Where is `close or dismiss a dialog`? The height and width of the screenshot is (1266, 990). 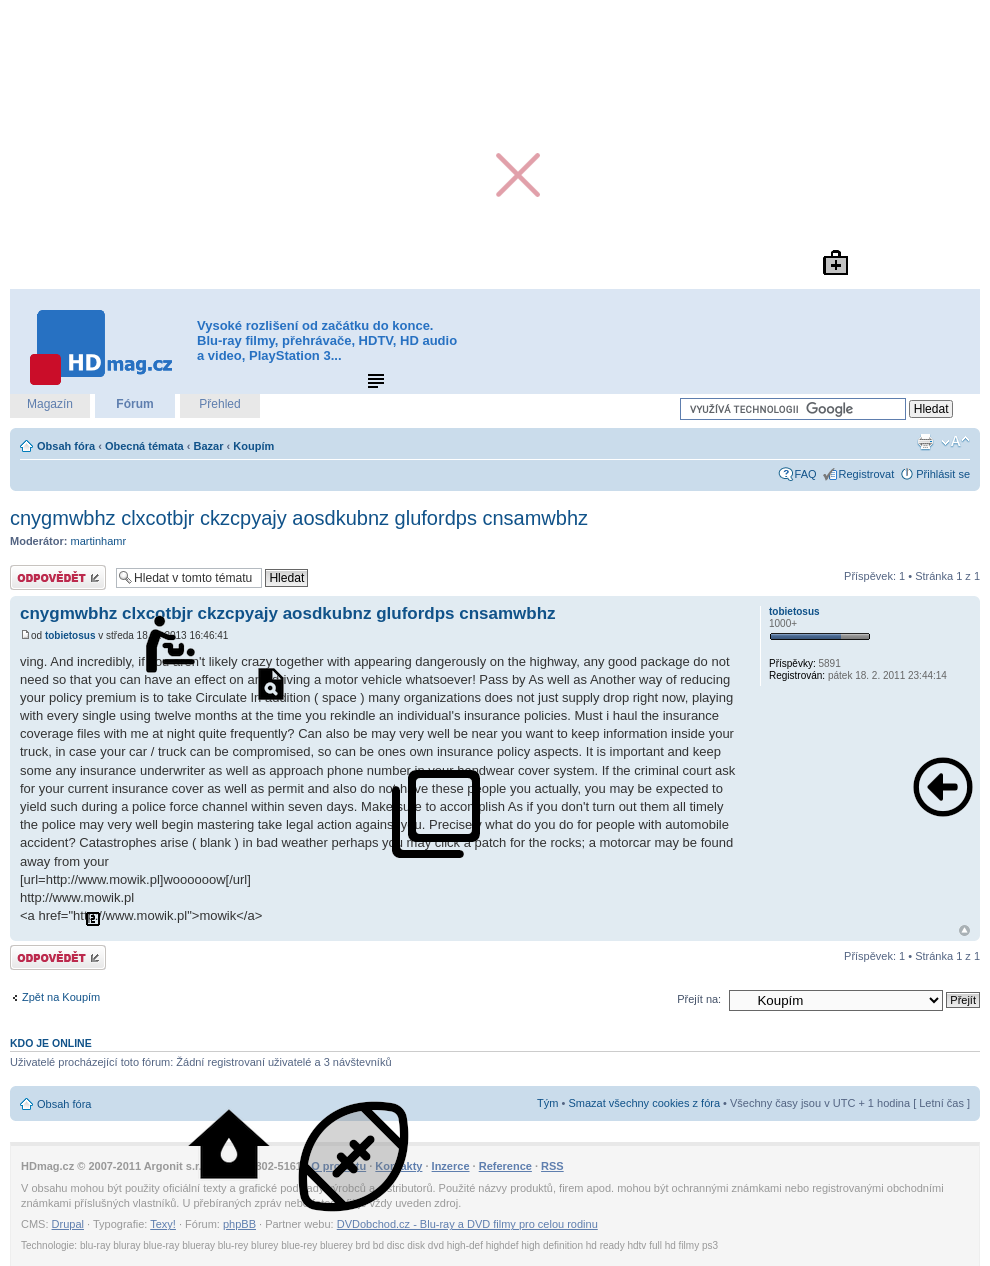
close or dismiss a dialog is located at coordinates (518, 175).